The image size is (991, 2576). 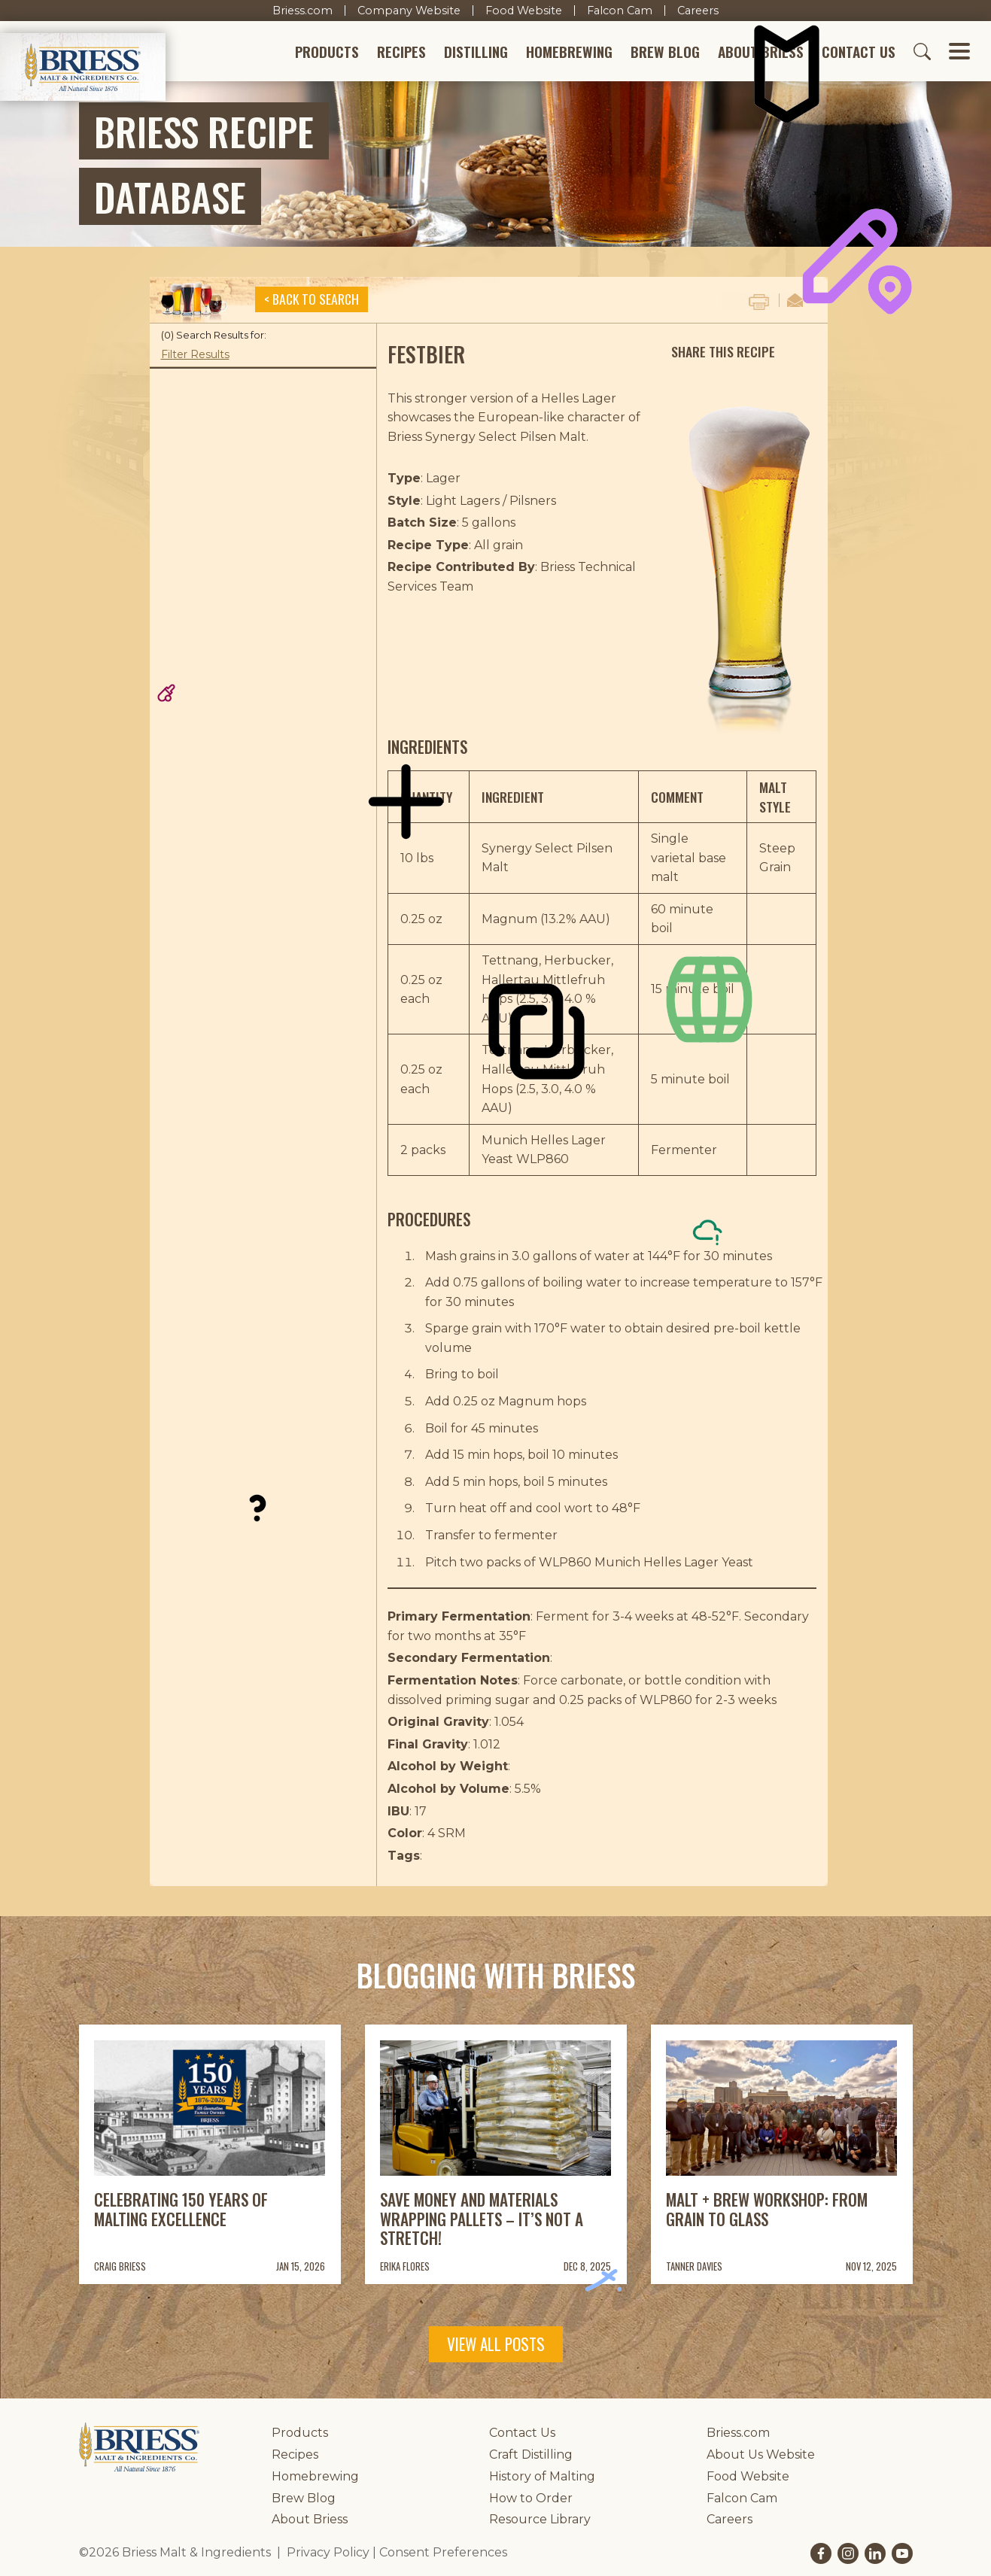 I want to click on access help or support information, so click(x=257, y=1506).